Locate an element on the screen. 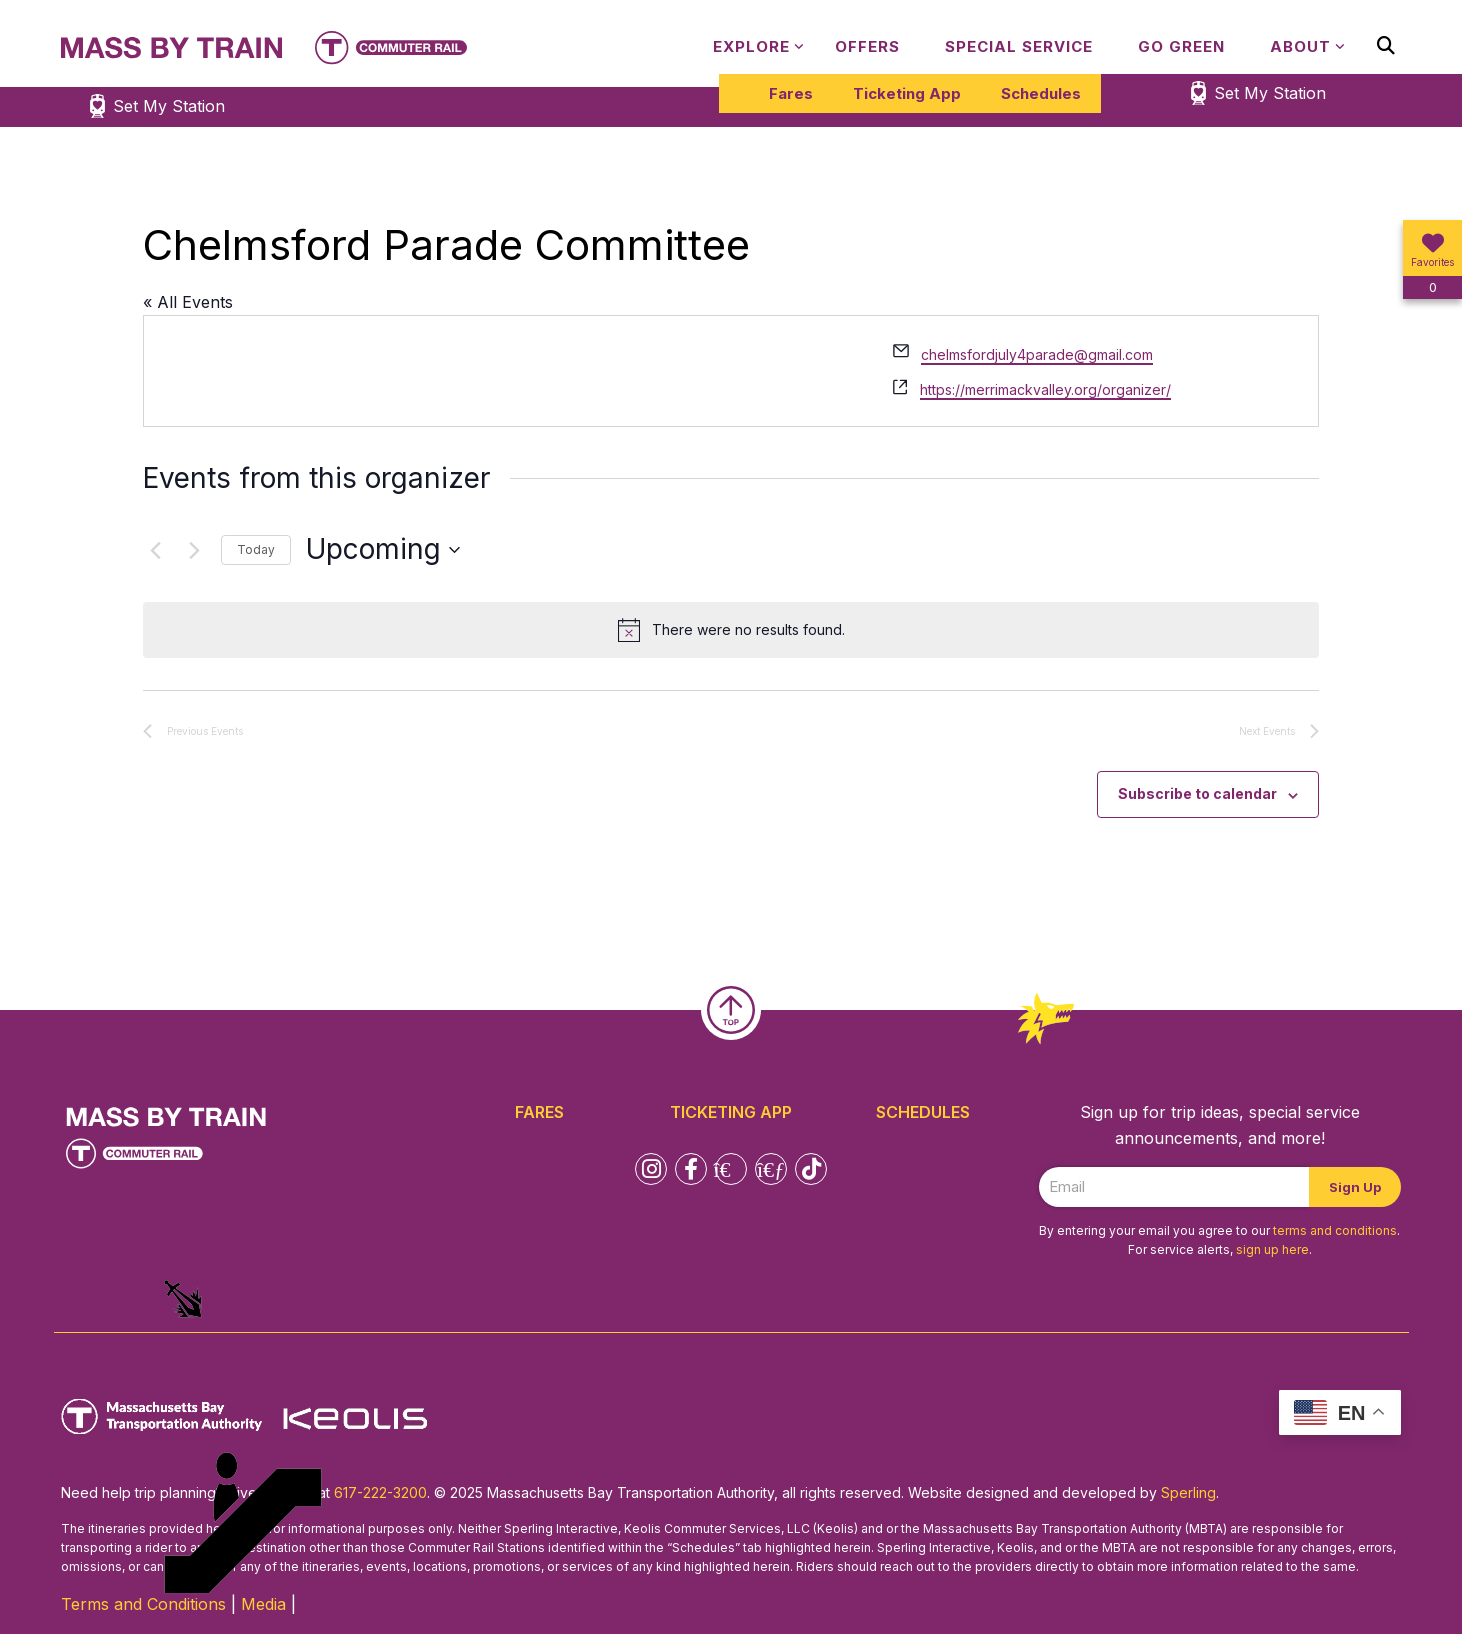 Image resolution: width=1462 pixels, height=1634 pixels. indicates escalator location in a building or transit map is located at coordinates (243, 1520).